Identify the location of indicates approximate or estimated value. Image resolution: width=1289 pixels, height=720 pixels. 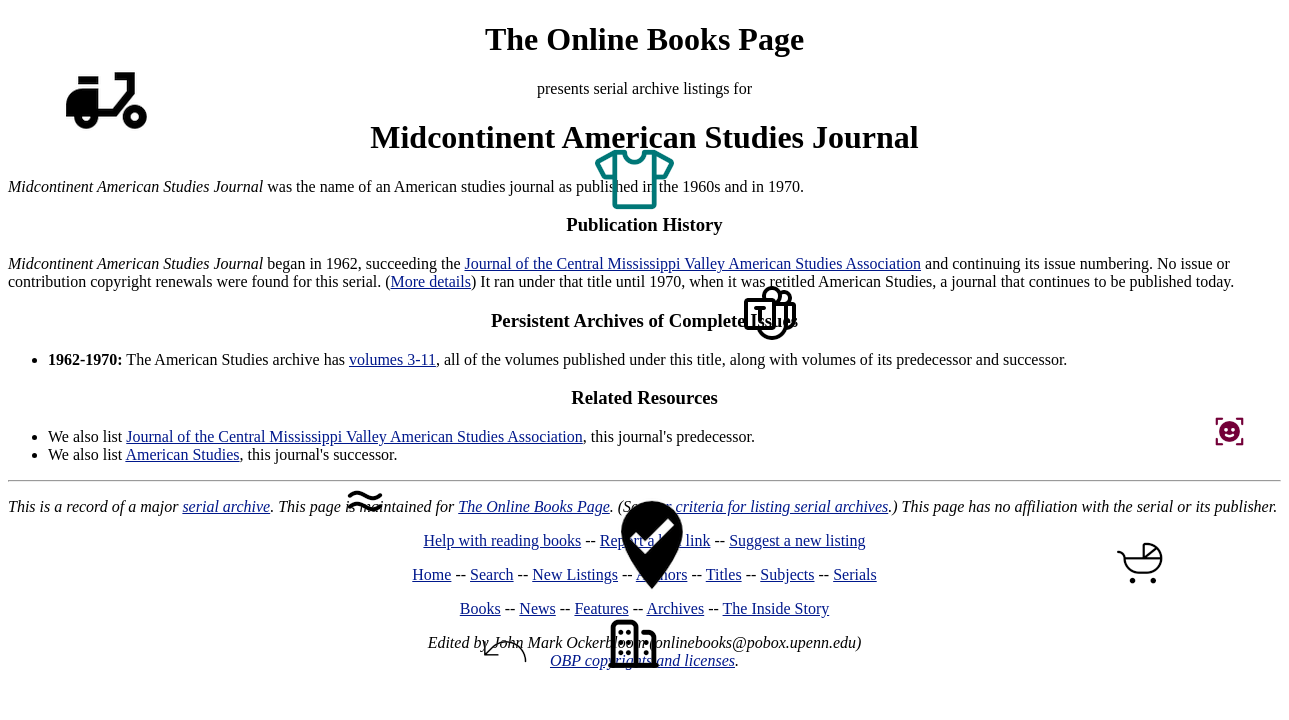
(365, 501).